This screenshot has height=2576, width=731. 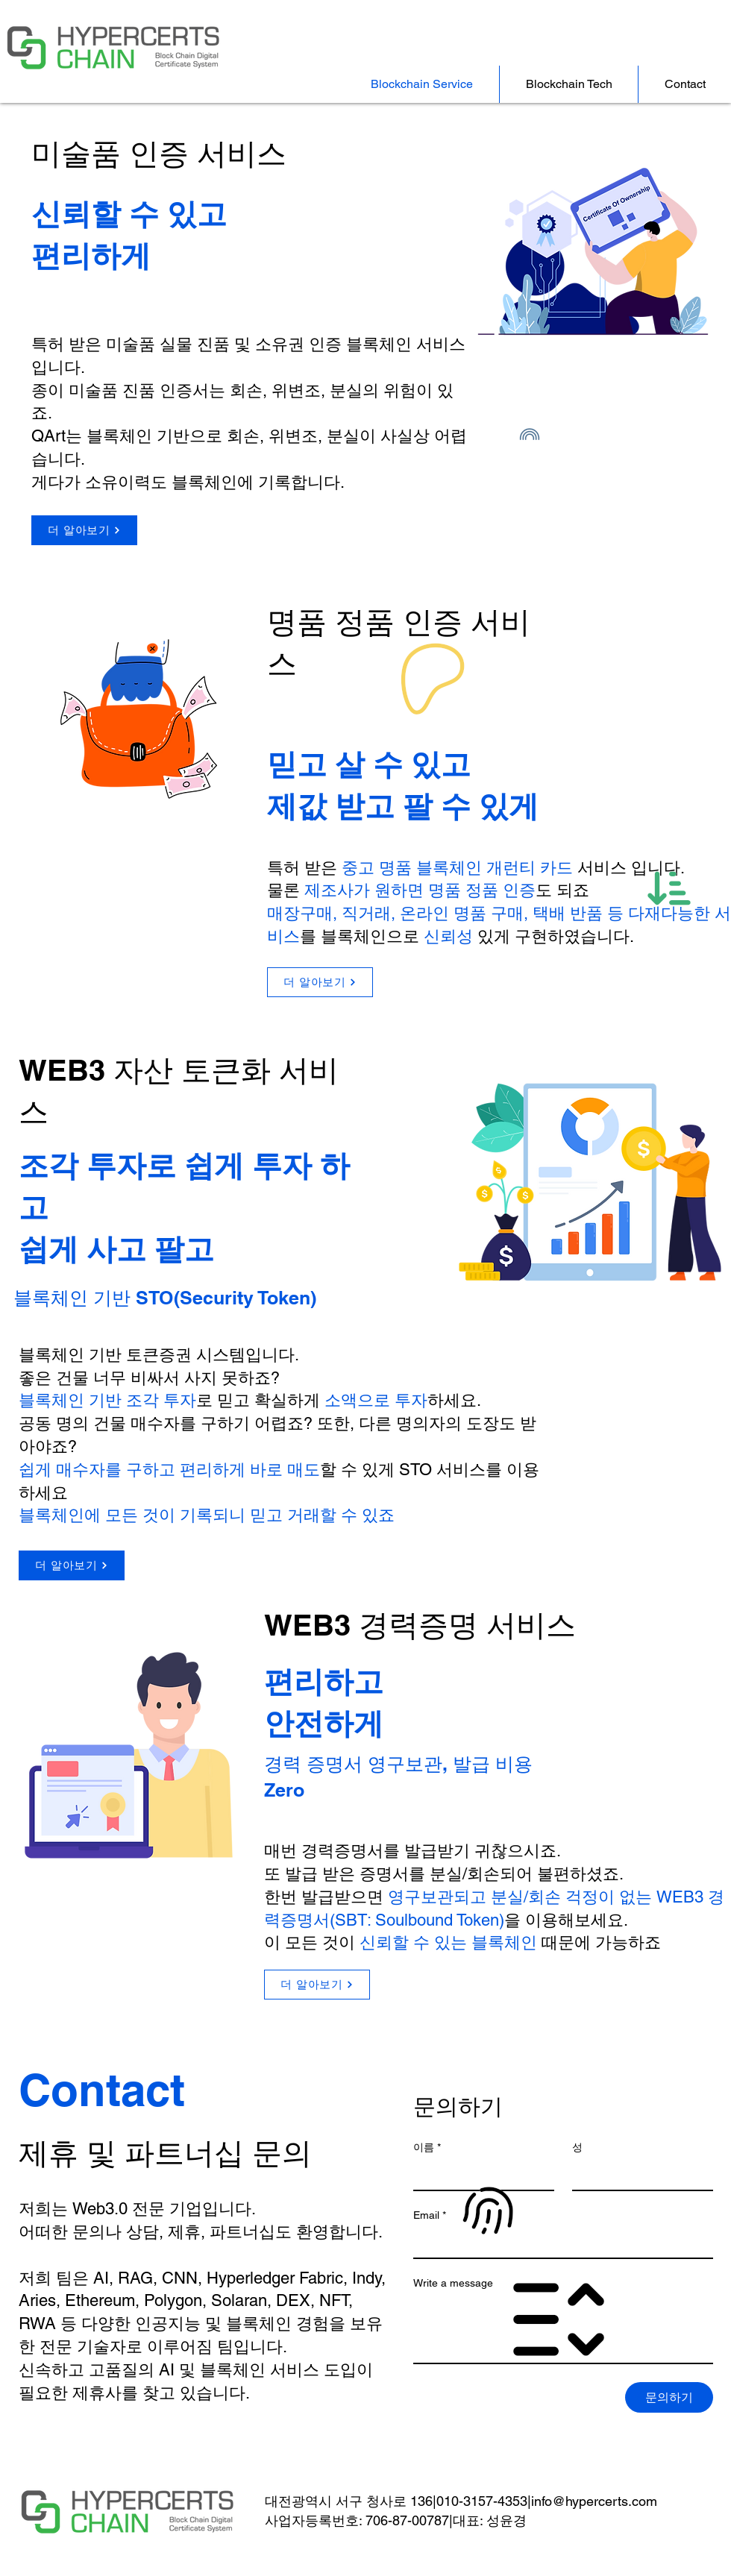 I want to click on link to patreon profile or page, so click(x=430, y=677).